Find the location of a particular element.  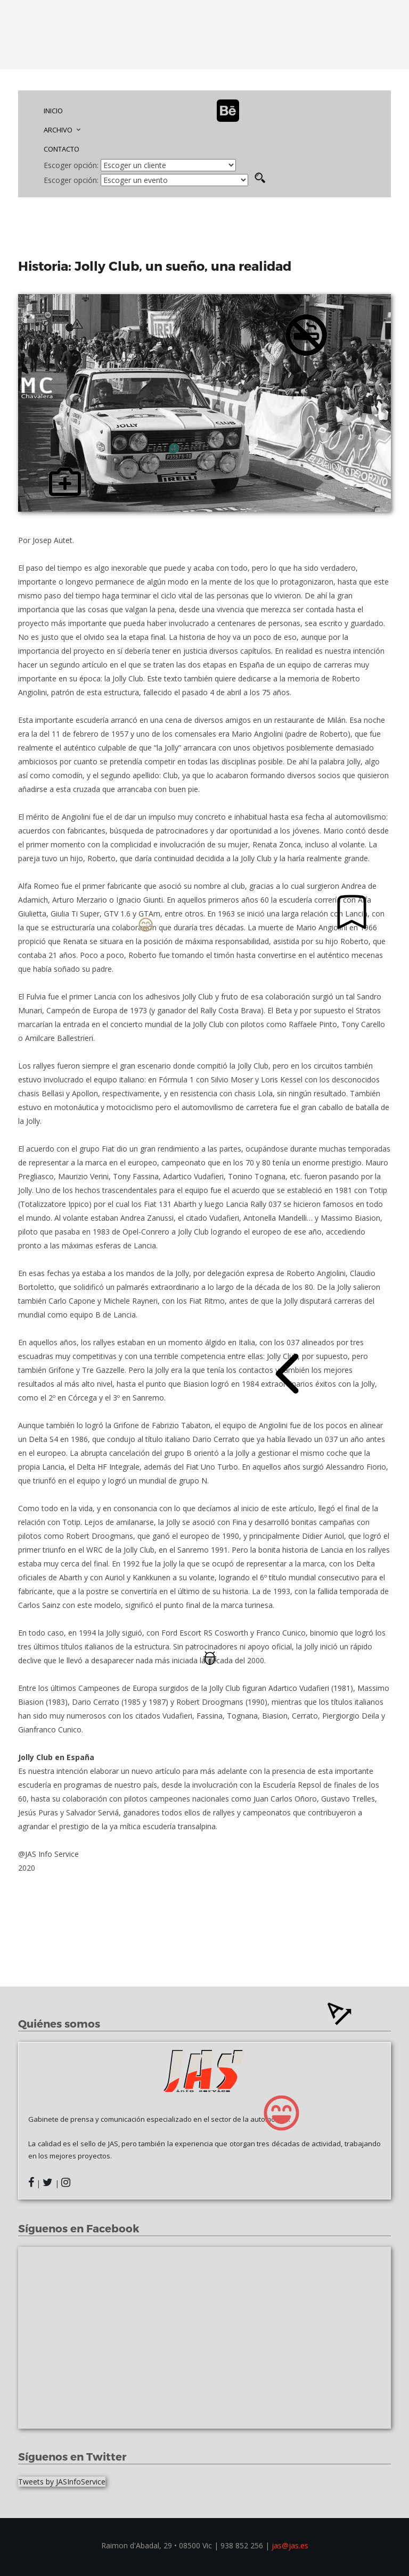

go back to the previous screen is located at coordinates (290, 1373).